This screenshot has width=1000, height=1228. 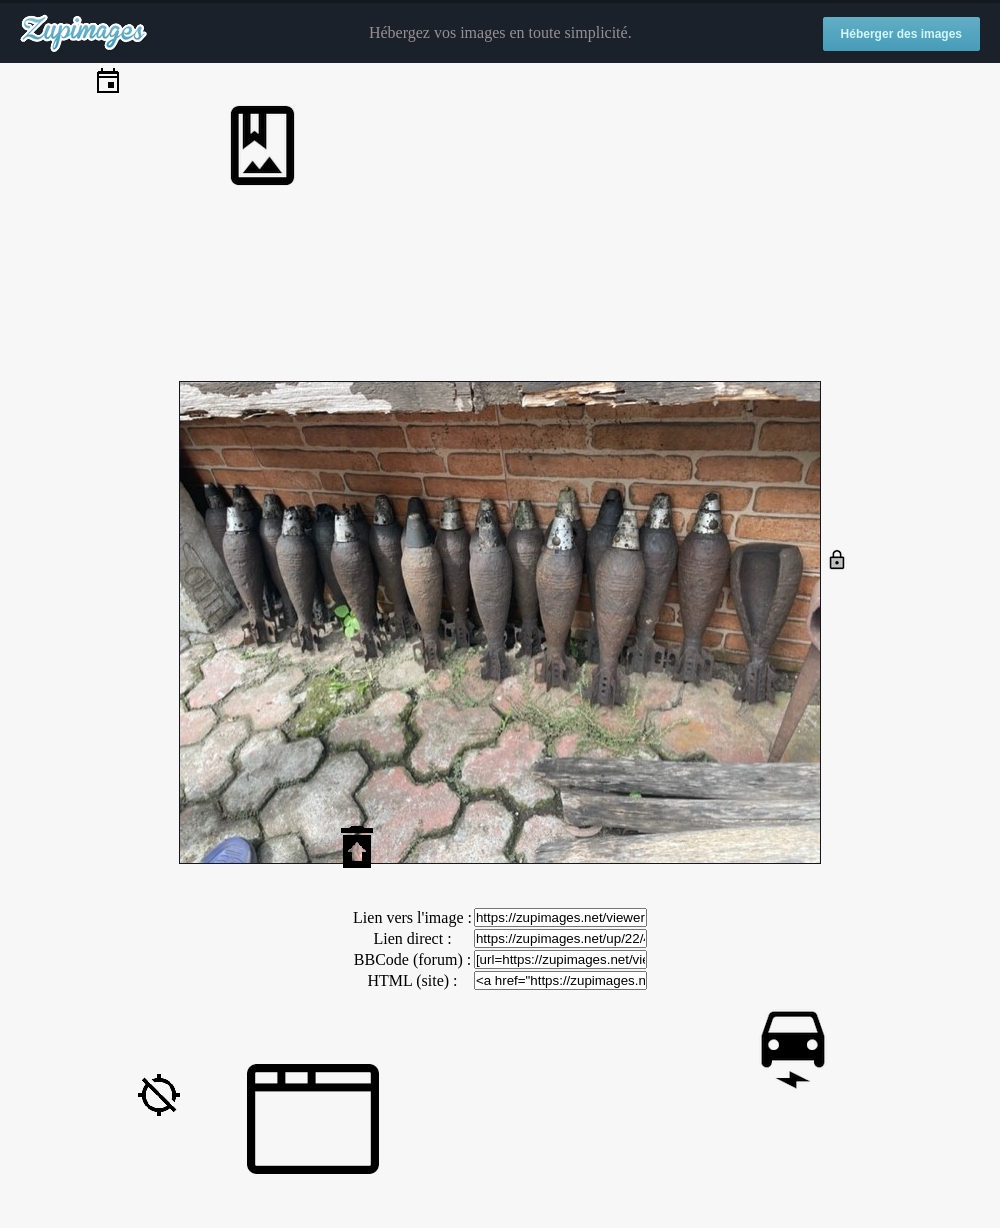 I want to click on restore a deleted item from trash, so click(x=357, y=847).